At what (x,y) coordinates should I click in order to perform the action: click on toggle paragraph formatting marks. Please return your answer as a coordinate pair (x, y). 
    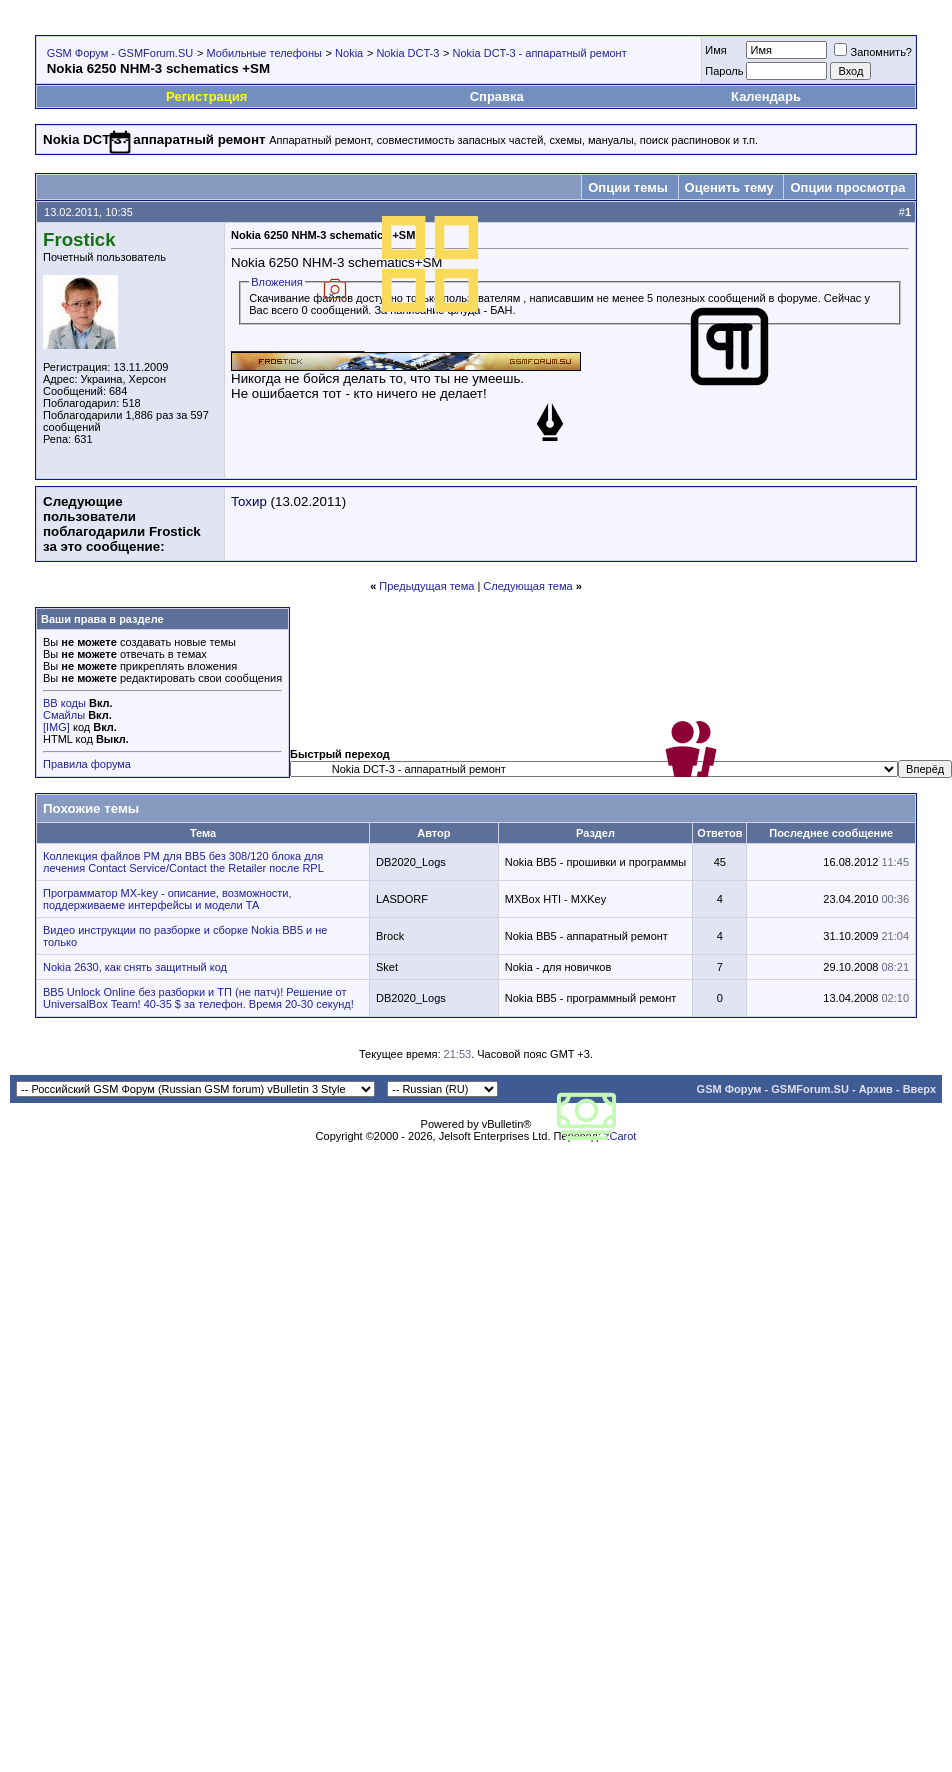
    Looking at the image, I should click on (729, 346).